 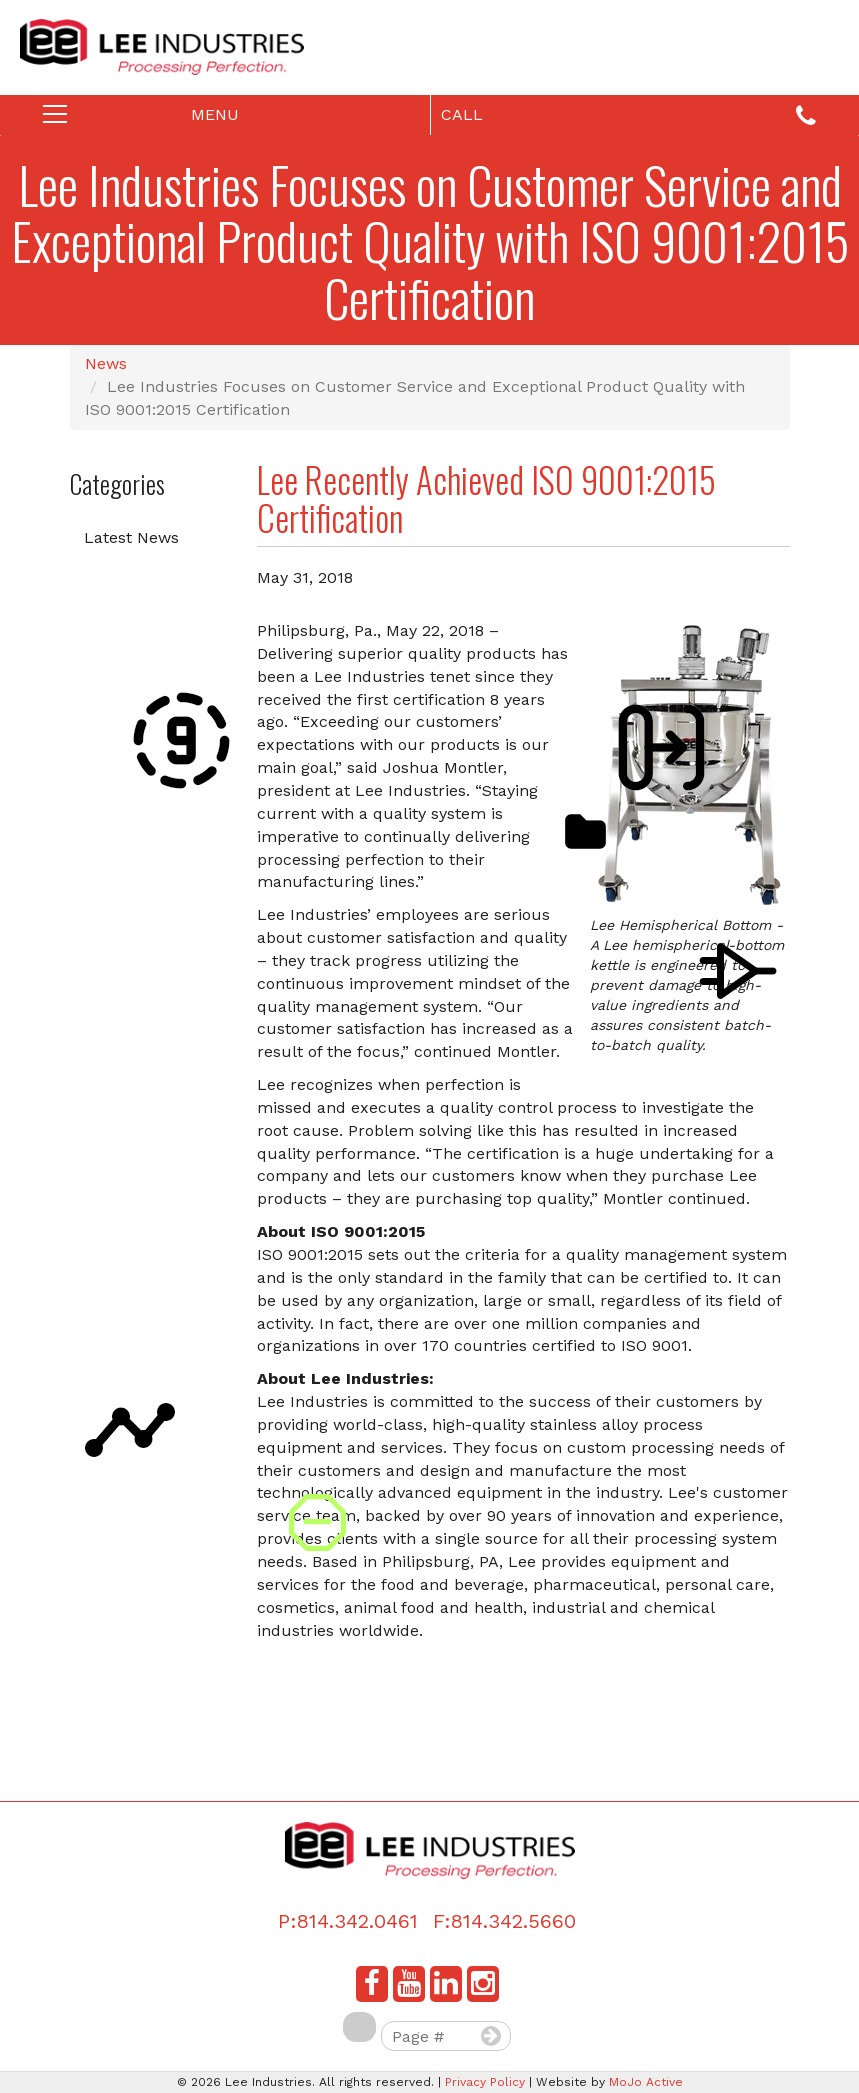 What do you see at coordinates (130, 1430) in the screenshot?
I see `view activity timeline or history` at bounding box center [130, 1430].